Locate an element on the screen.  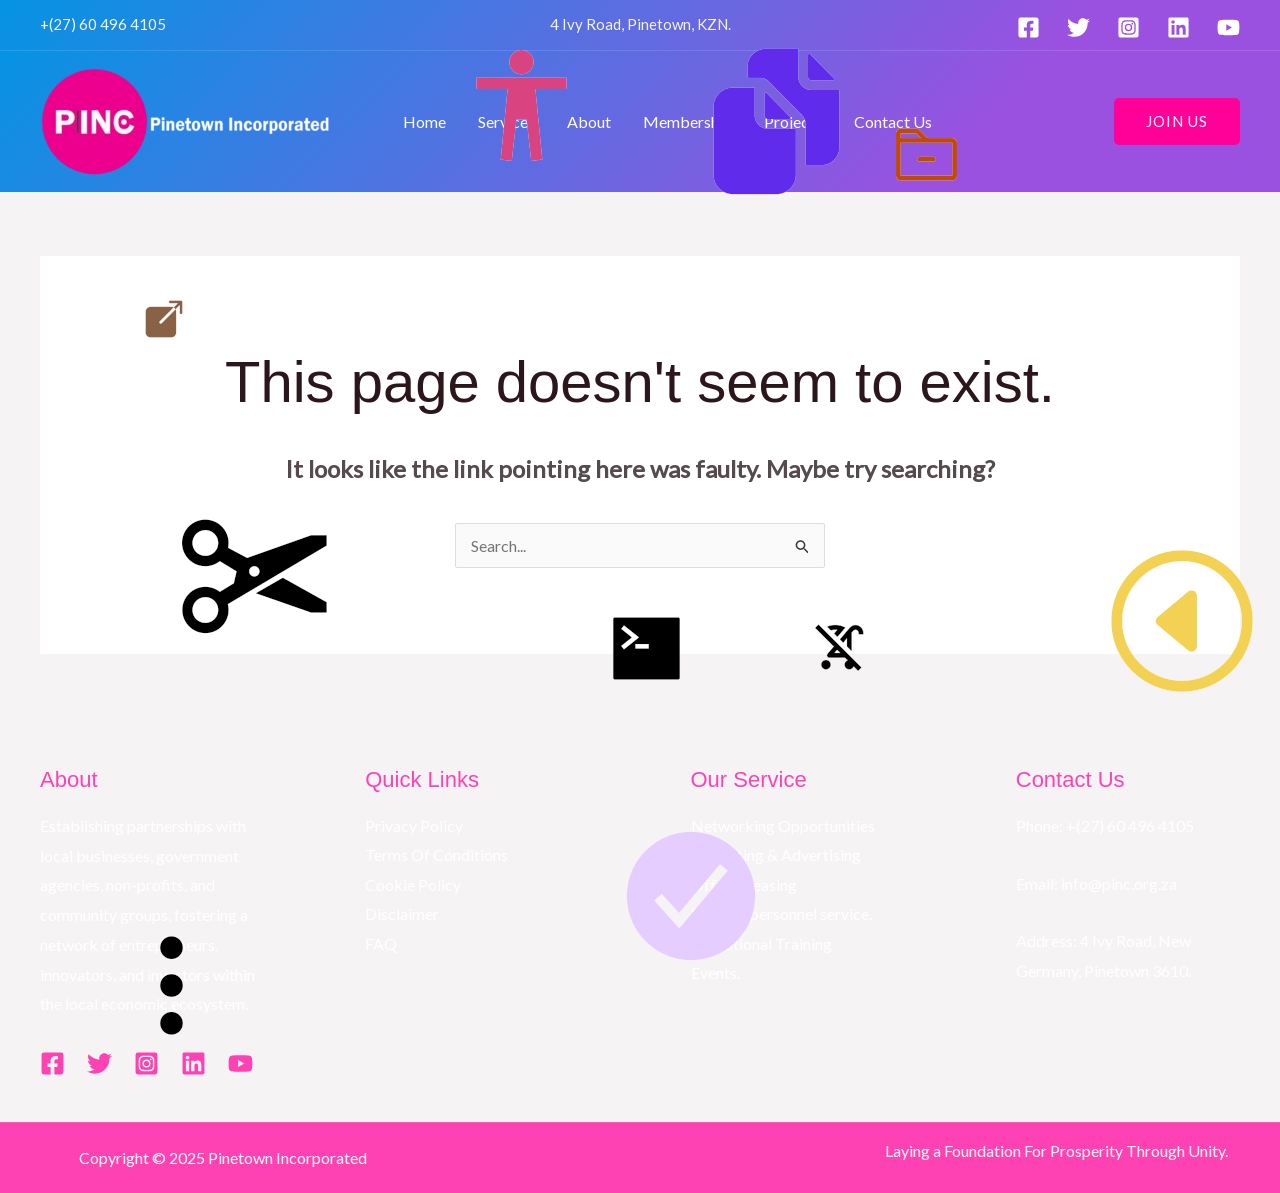
open more options menu is located at coordinates (171, 985).